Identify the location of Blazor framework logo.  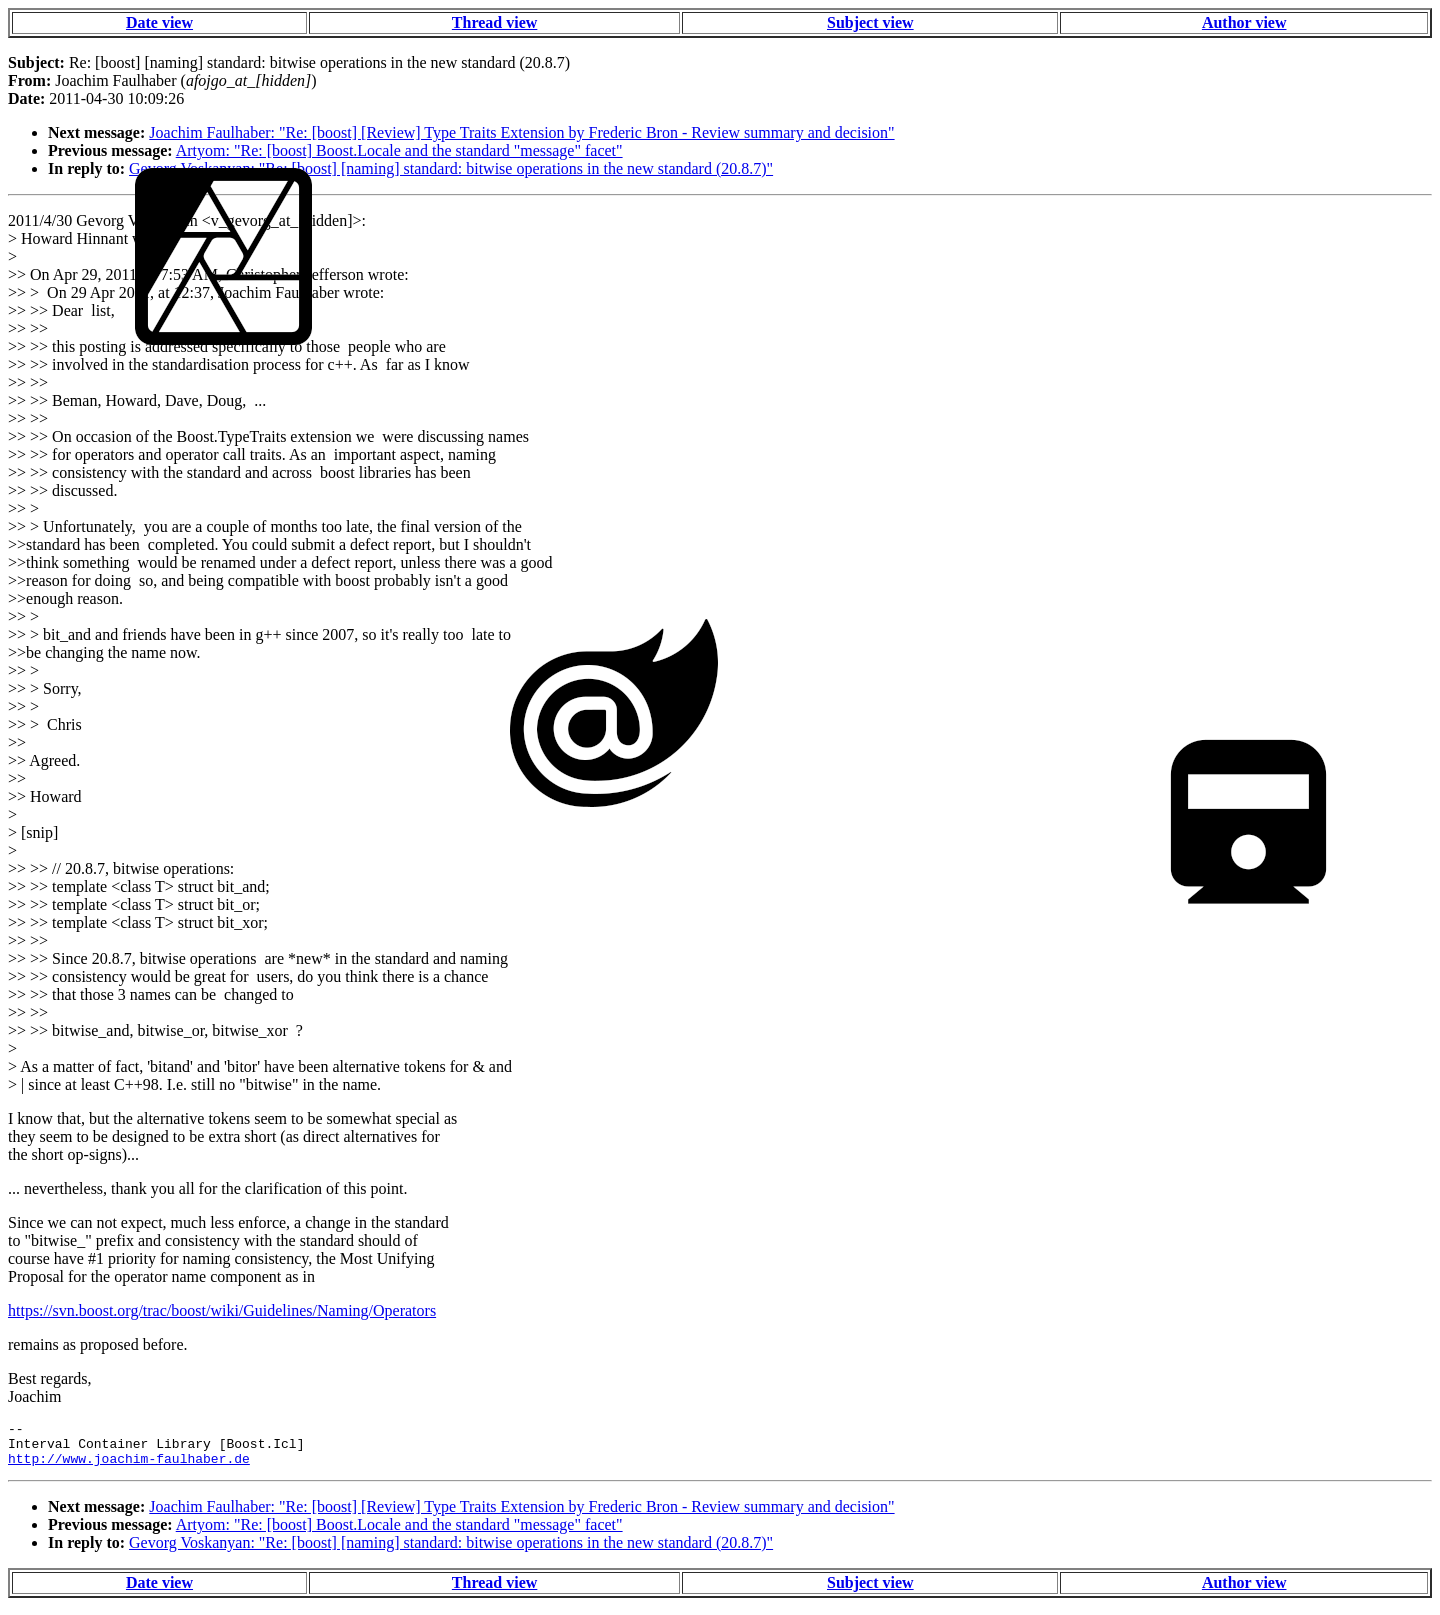
(614, 713).